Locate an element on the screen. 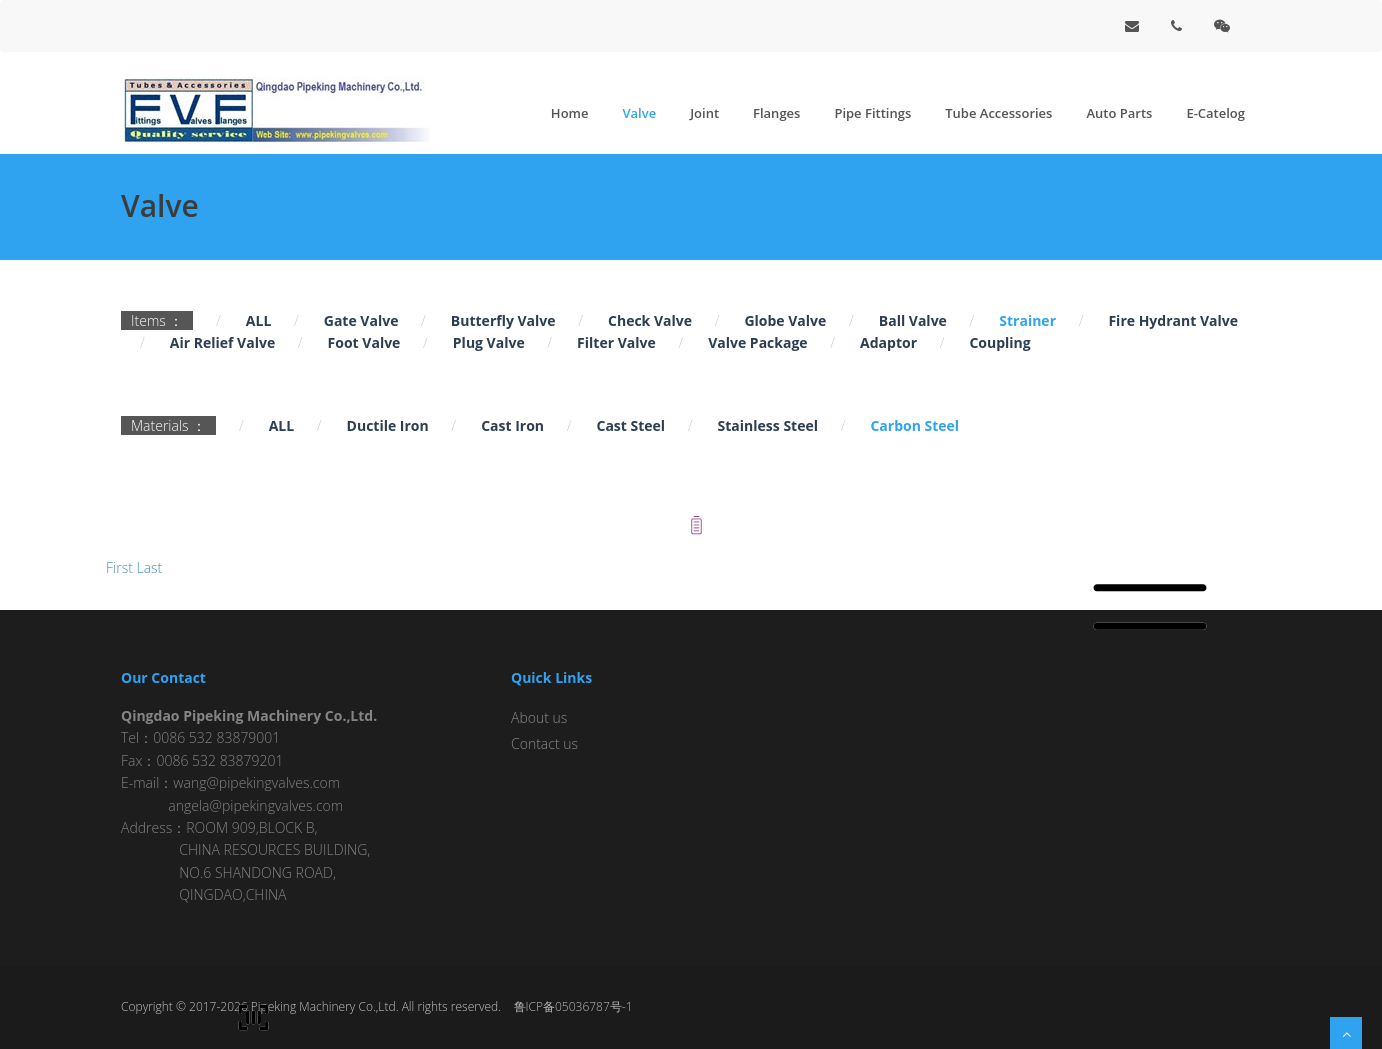 The width and height of the screenshot is (1382, 1049). indicates full battery charge is located at coordinates (696, 525).